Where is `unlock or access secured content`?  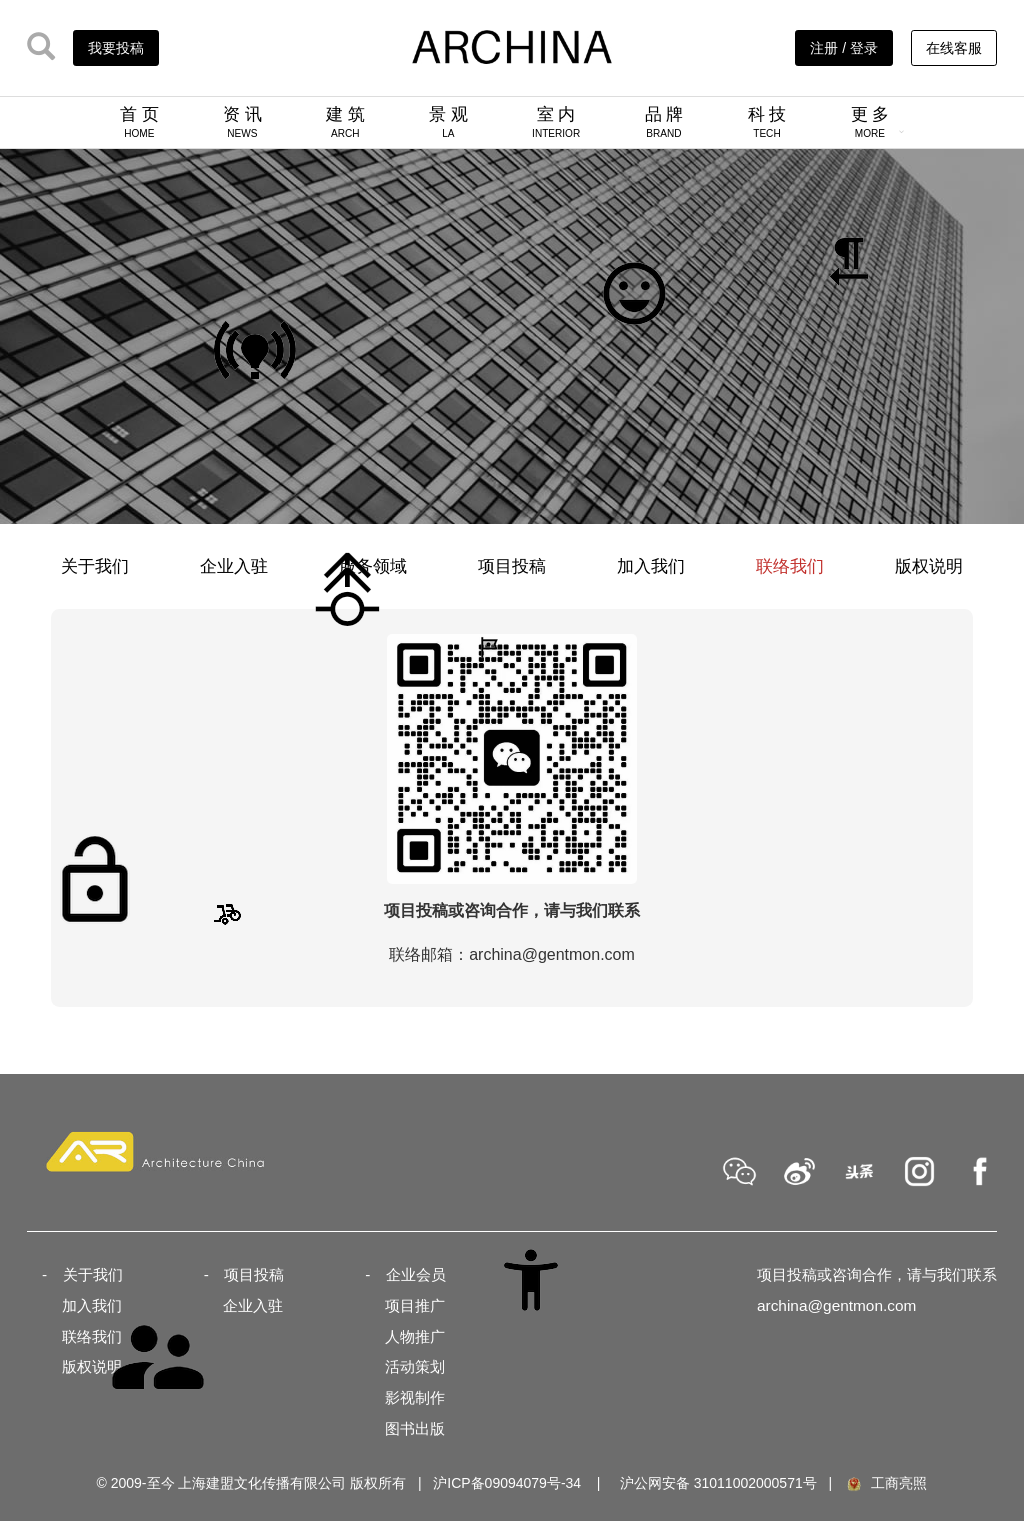
unlock or access secured content is located at coordinates (95, 881).